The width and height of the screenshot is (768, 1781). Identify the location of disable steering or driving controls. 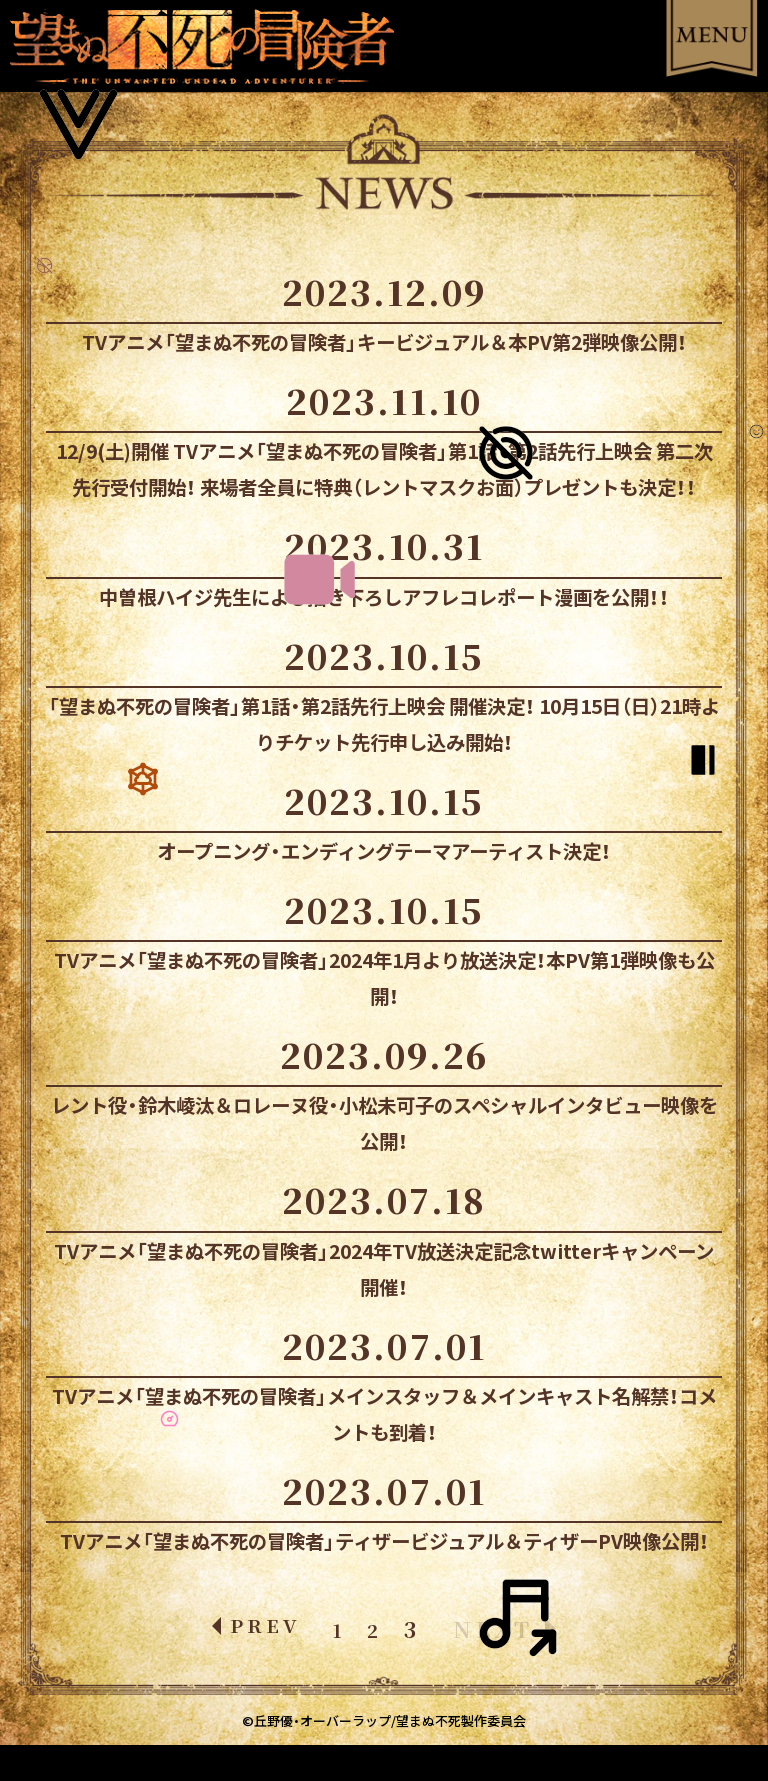
(44, 265).